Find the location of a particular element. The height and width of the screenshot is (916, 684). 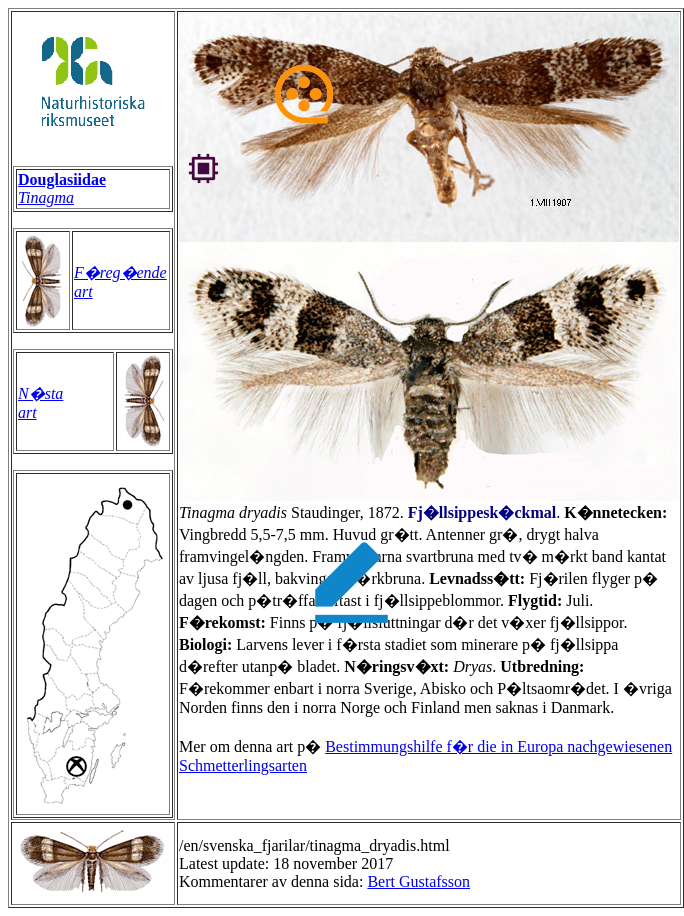

view CPU or processor information is located at coordinates (203, 168).